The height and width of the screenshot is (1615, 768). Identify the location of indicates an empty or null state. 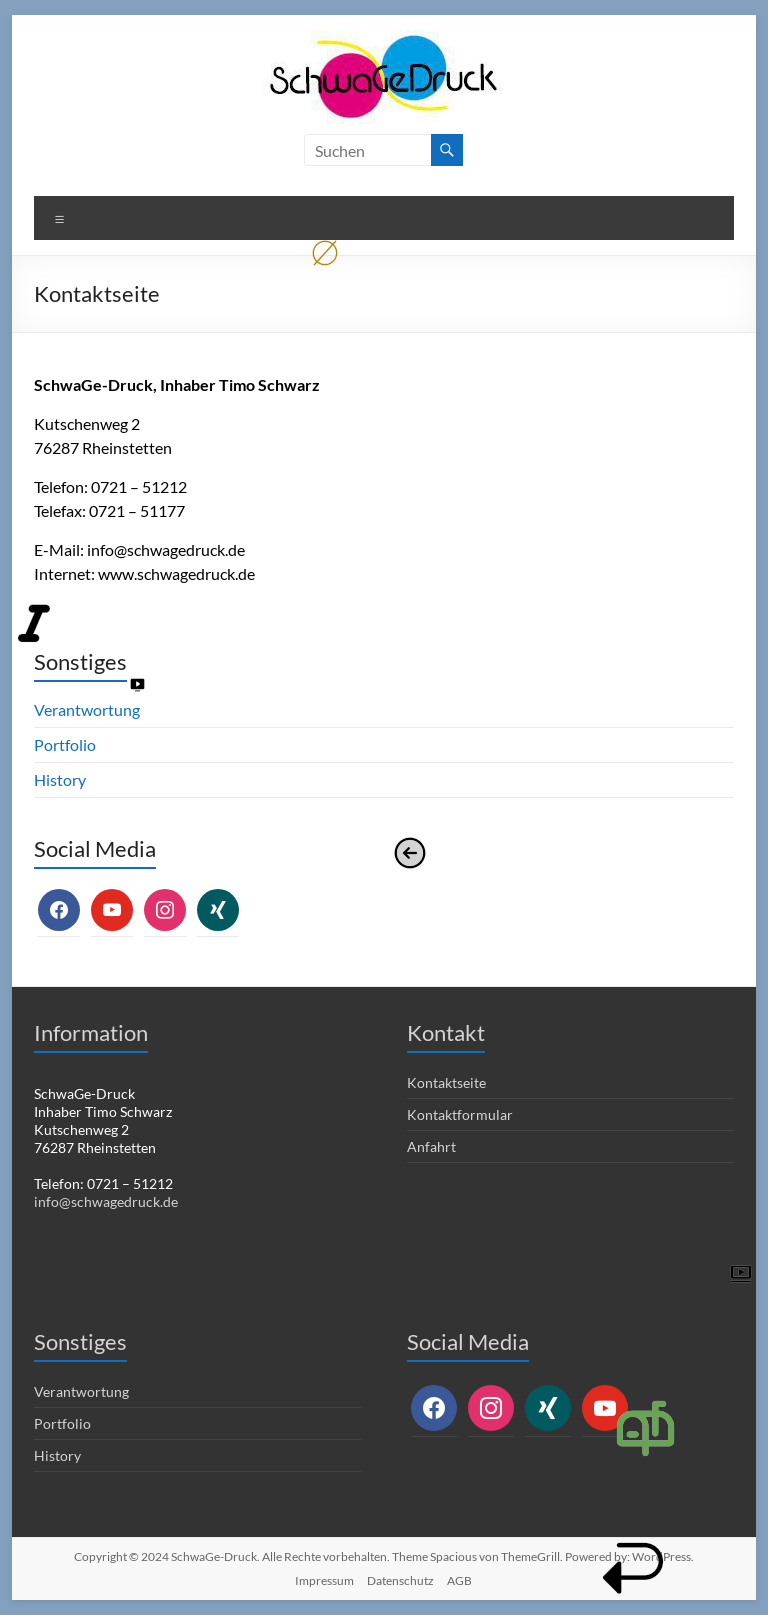
(325, 253).